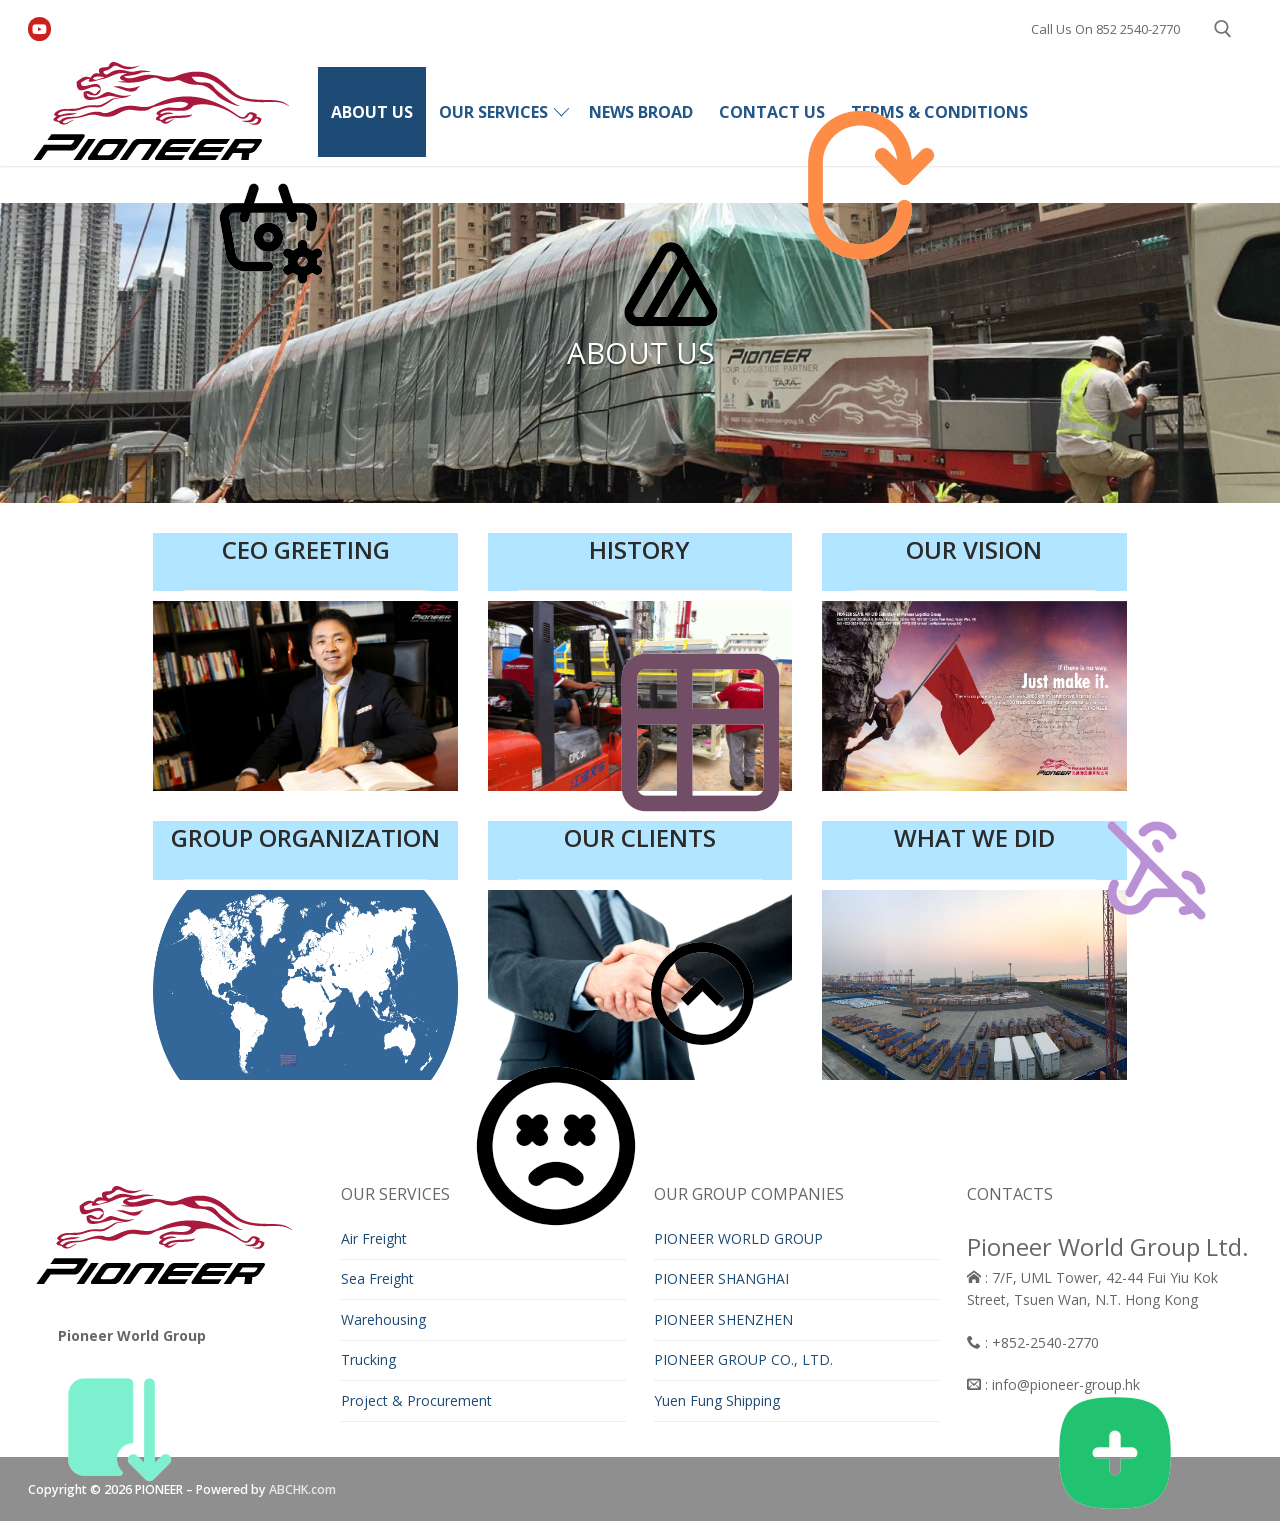 The height and width of the screenshot is (1521, 1280). I want to click on view data in table format, so click(700, 732).